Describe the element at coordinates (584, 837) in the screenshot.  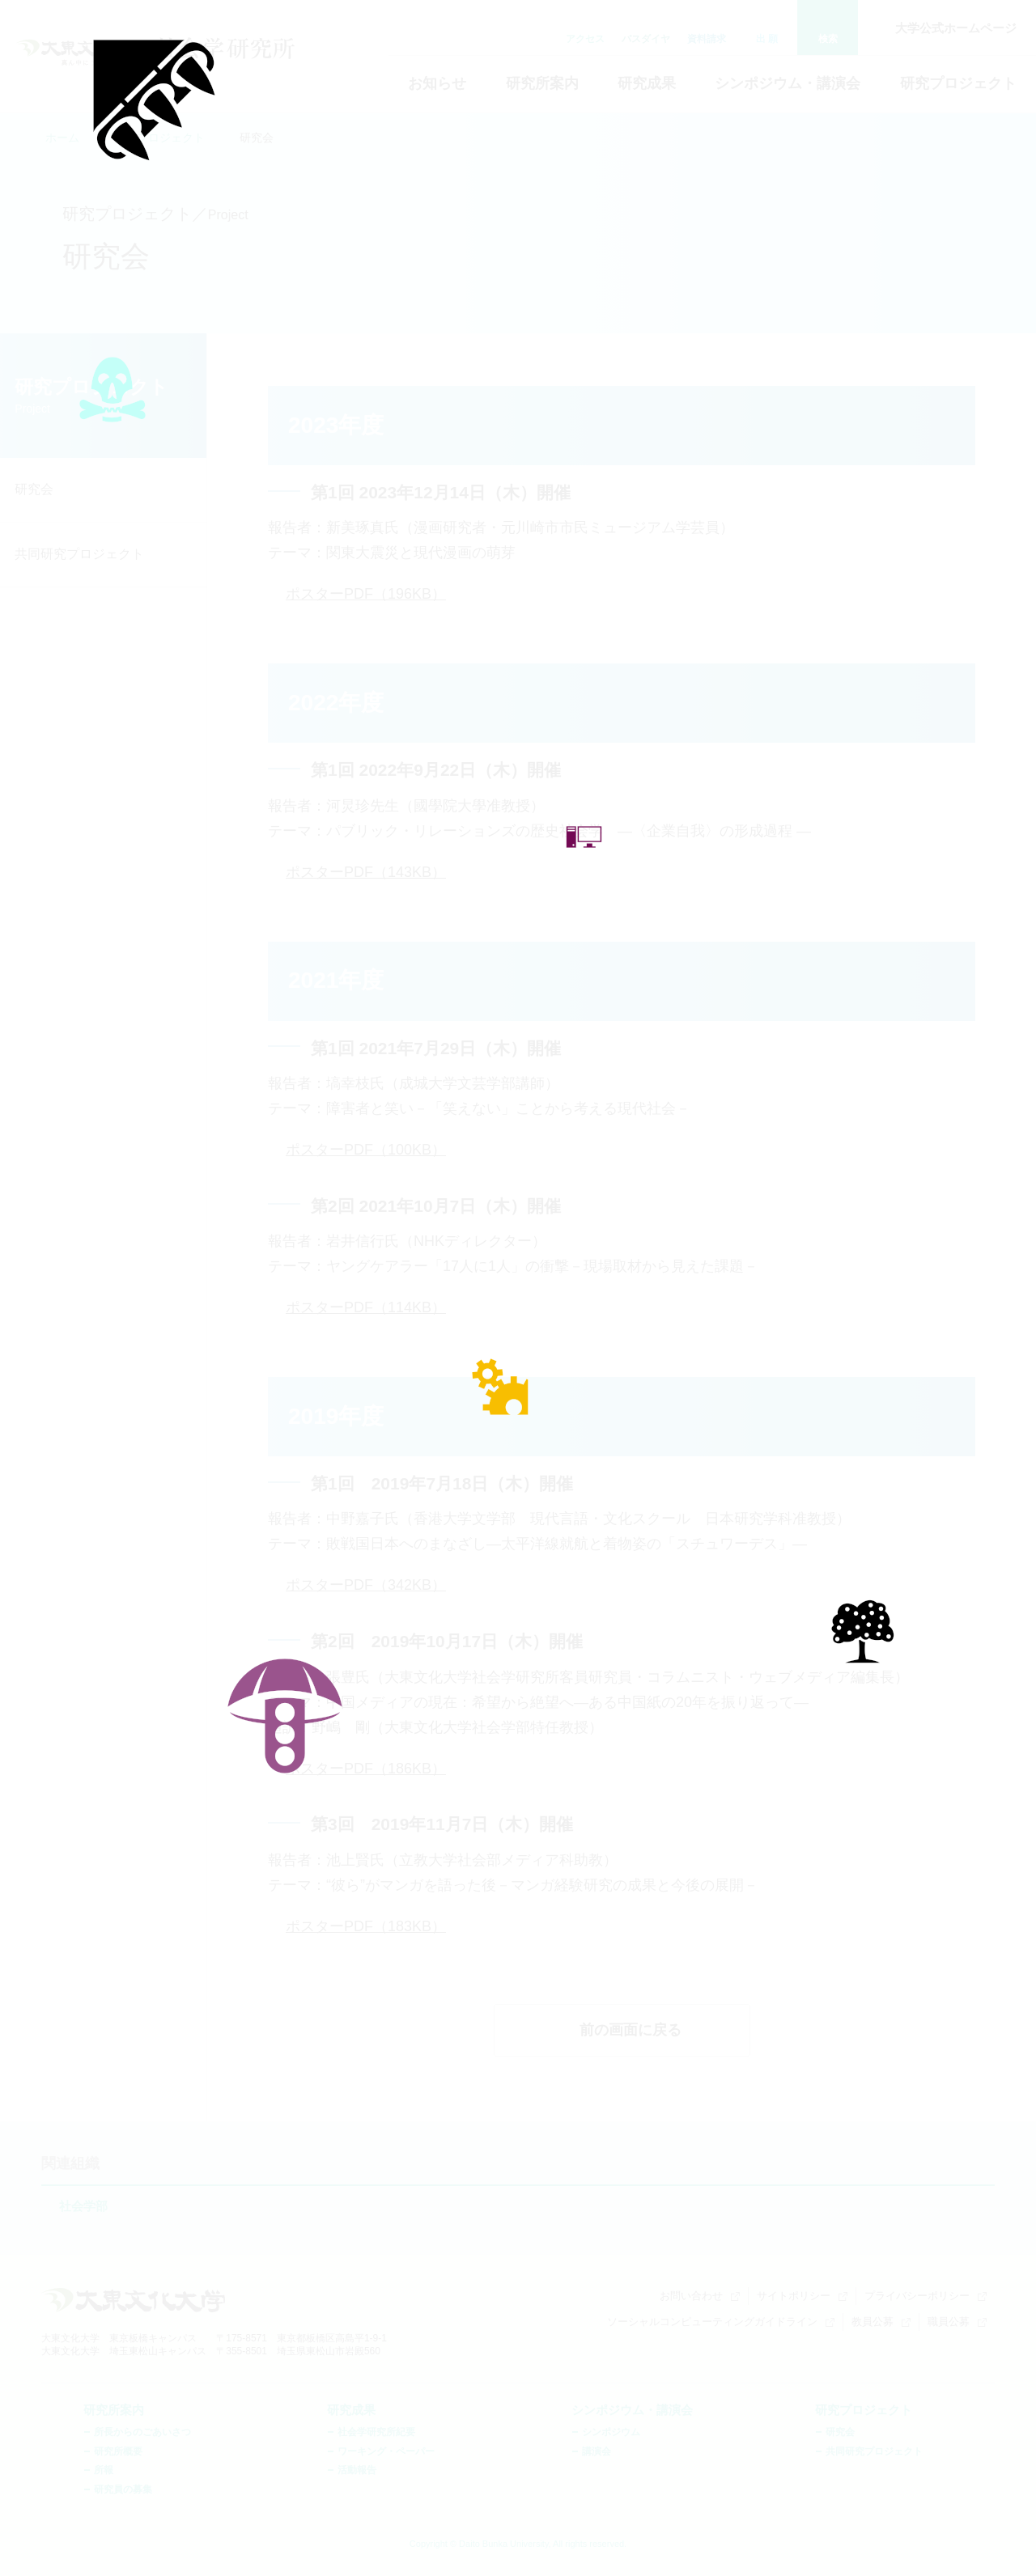
I see `access desktop or PC gaming mode` at that location.